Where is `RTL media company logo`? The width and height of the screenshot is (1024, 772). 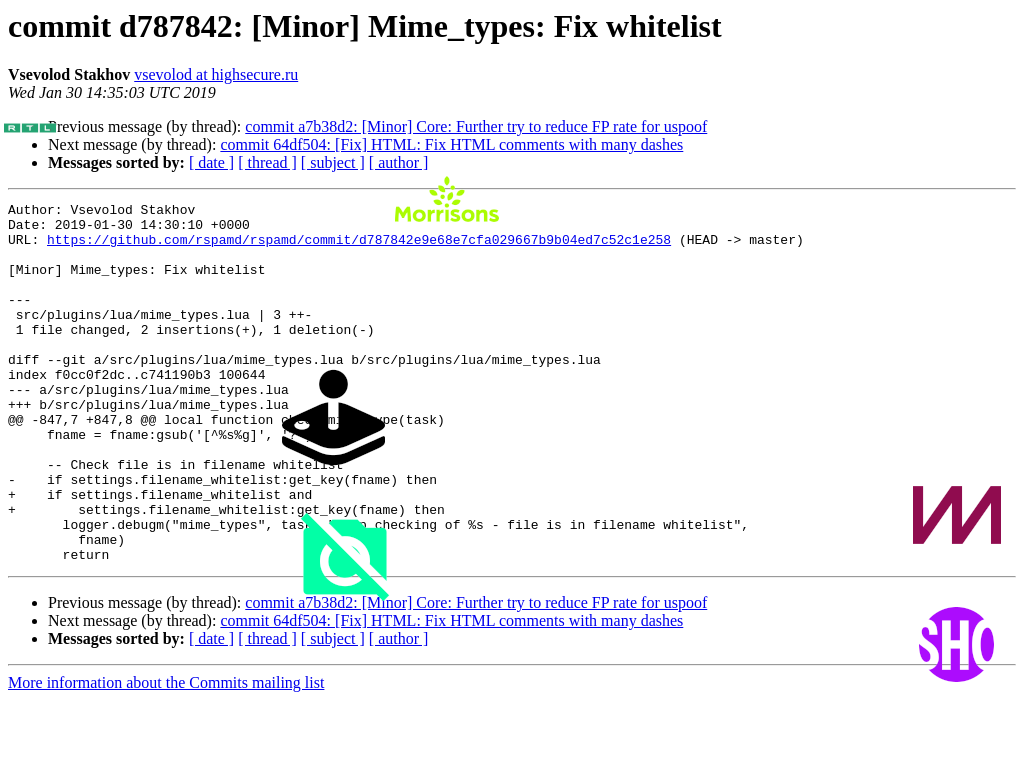 RTL media company logo is located at coordinates (30, 128).